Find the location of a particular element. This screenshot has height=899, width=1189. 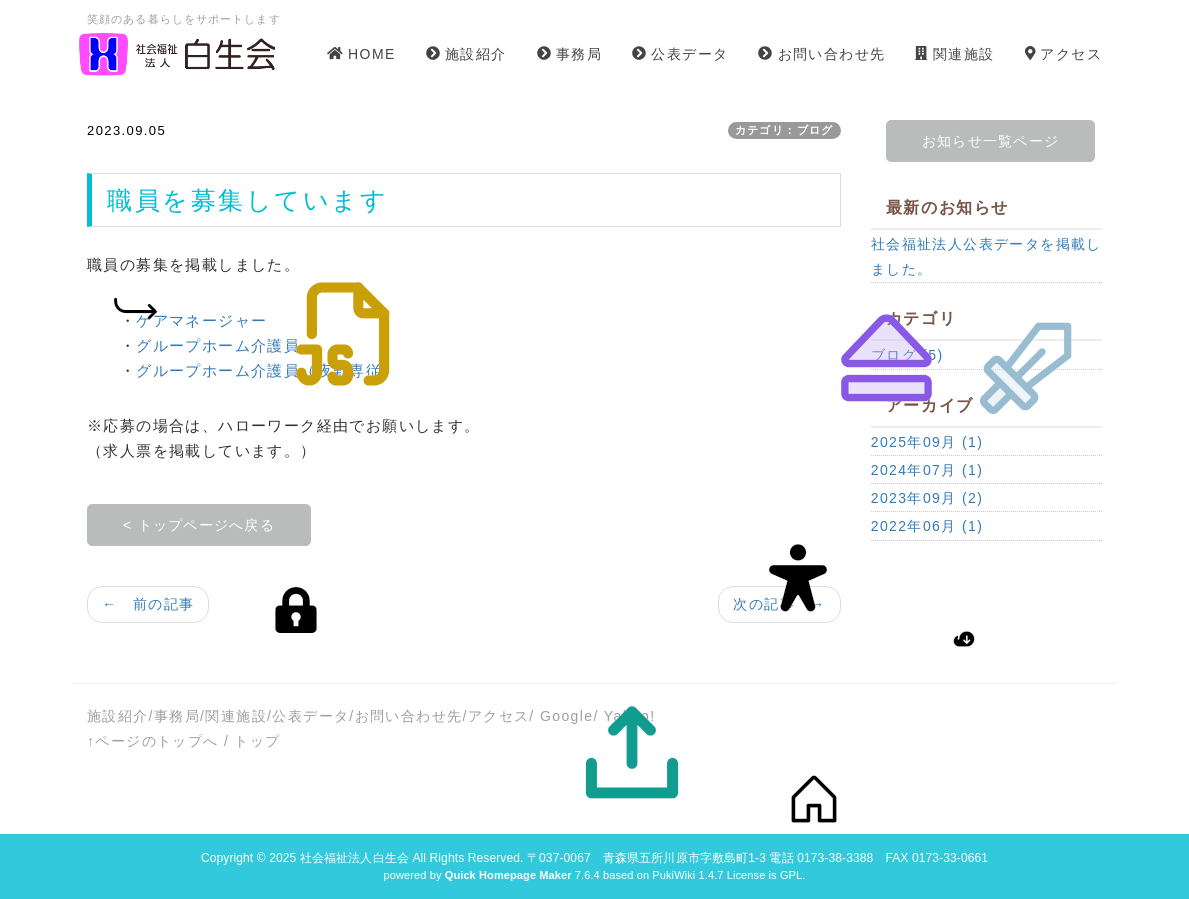

indicates user profile or account is located at coordinates (798, 579).